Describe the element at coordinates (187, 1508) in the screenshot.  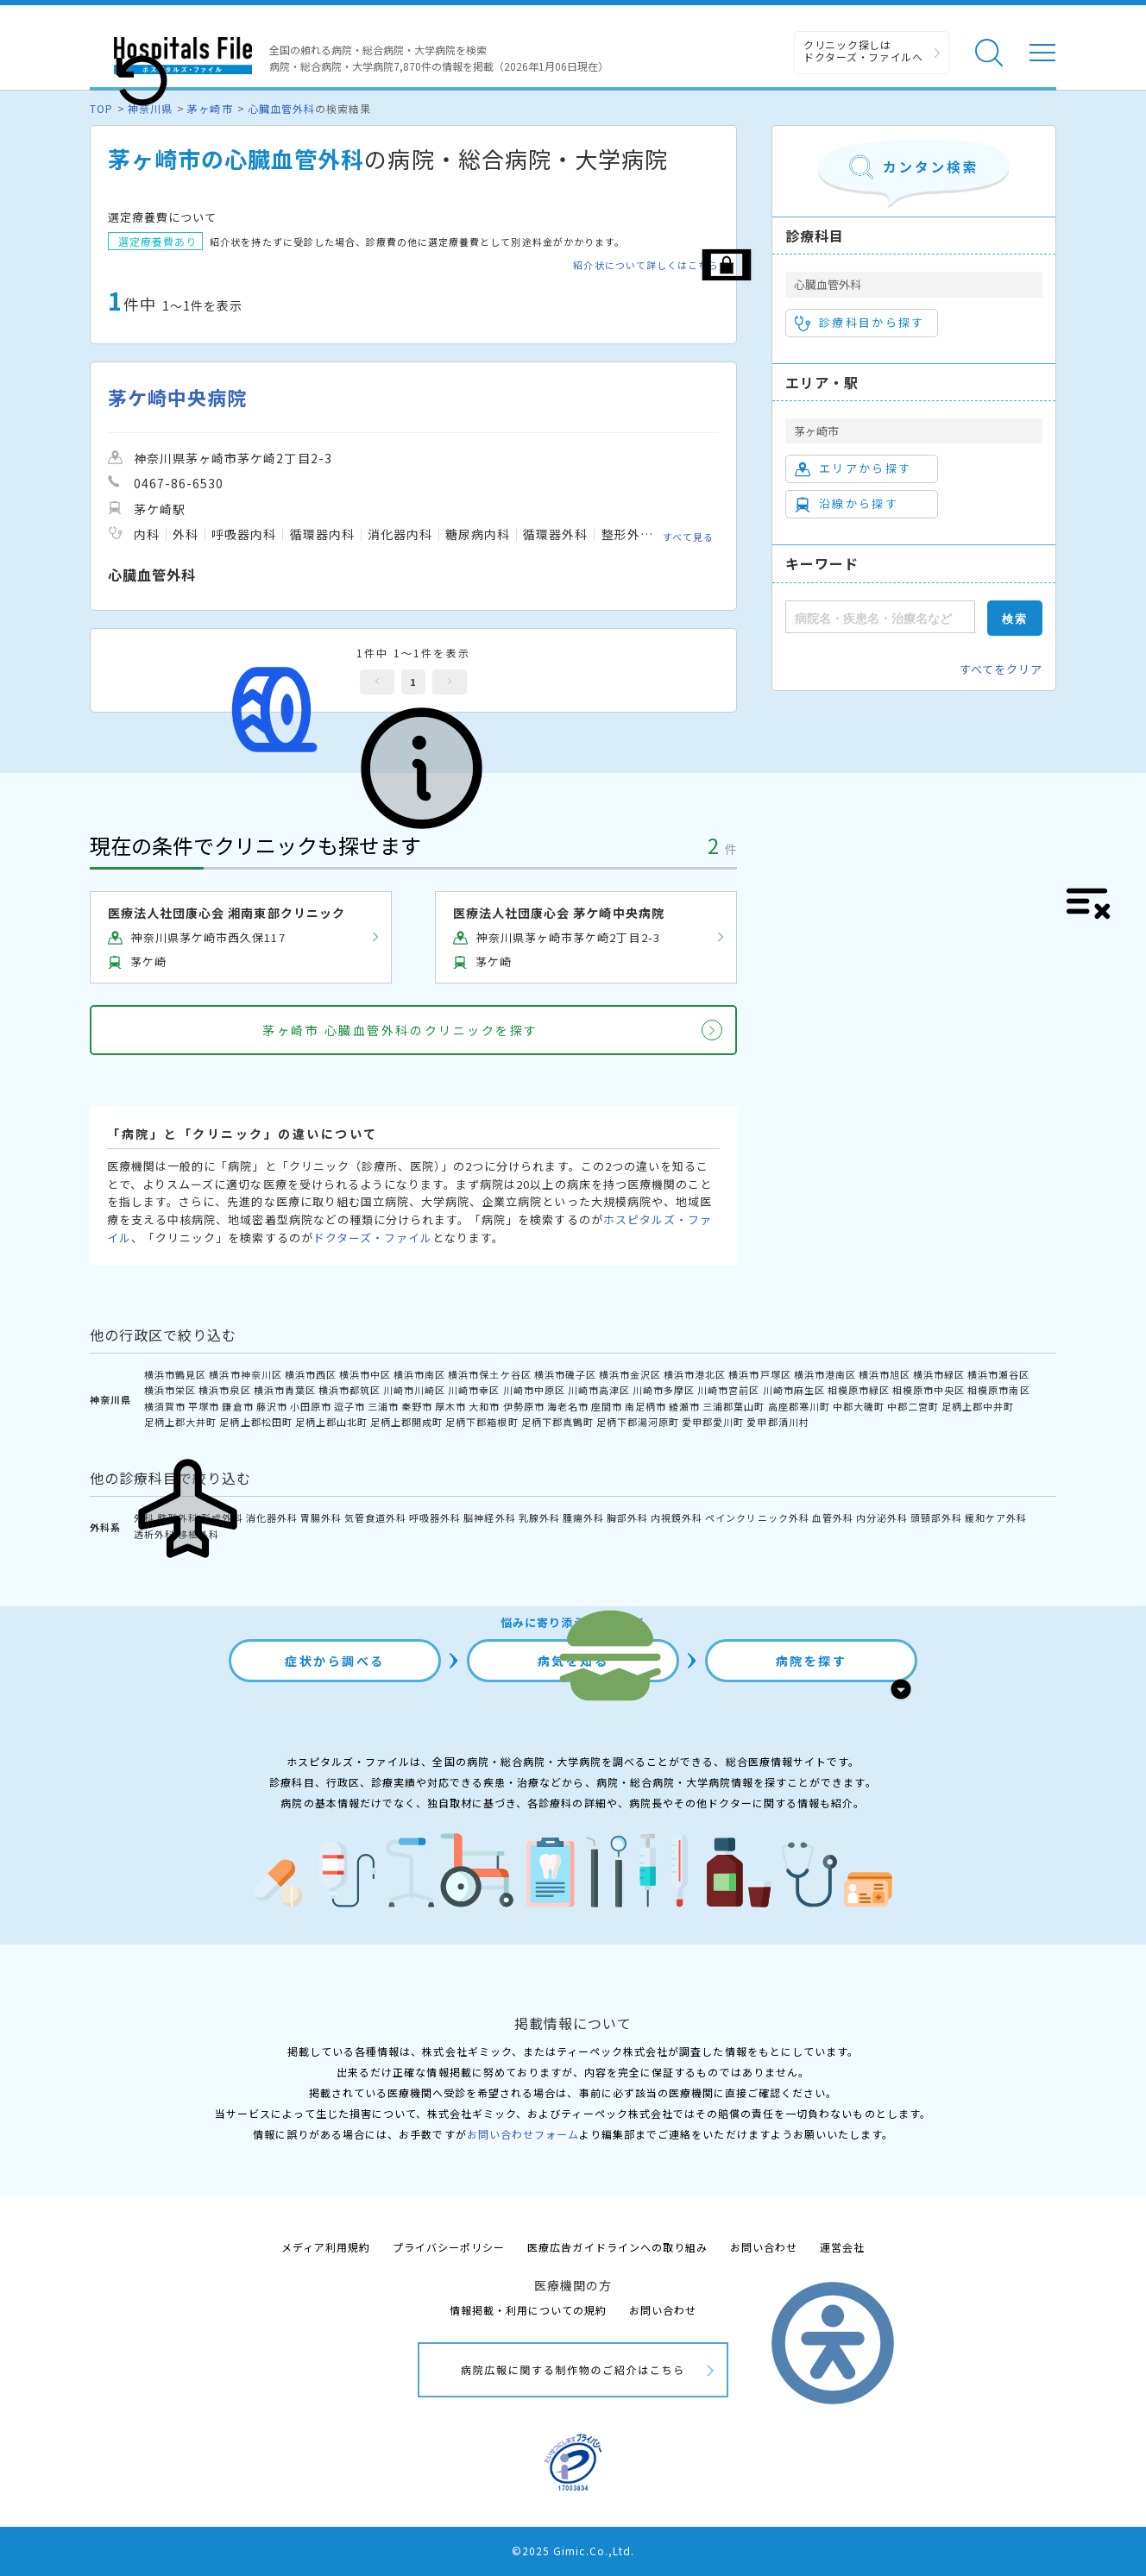
I see `enable airplane mode` at that location.